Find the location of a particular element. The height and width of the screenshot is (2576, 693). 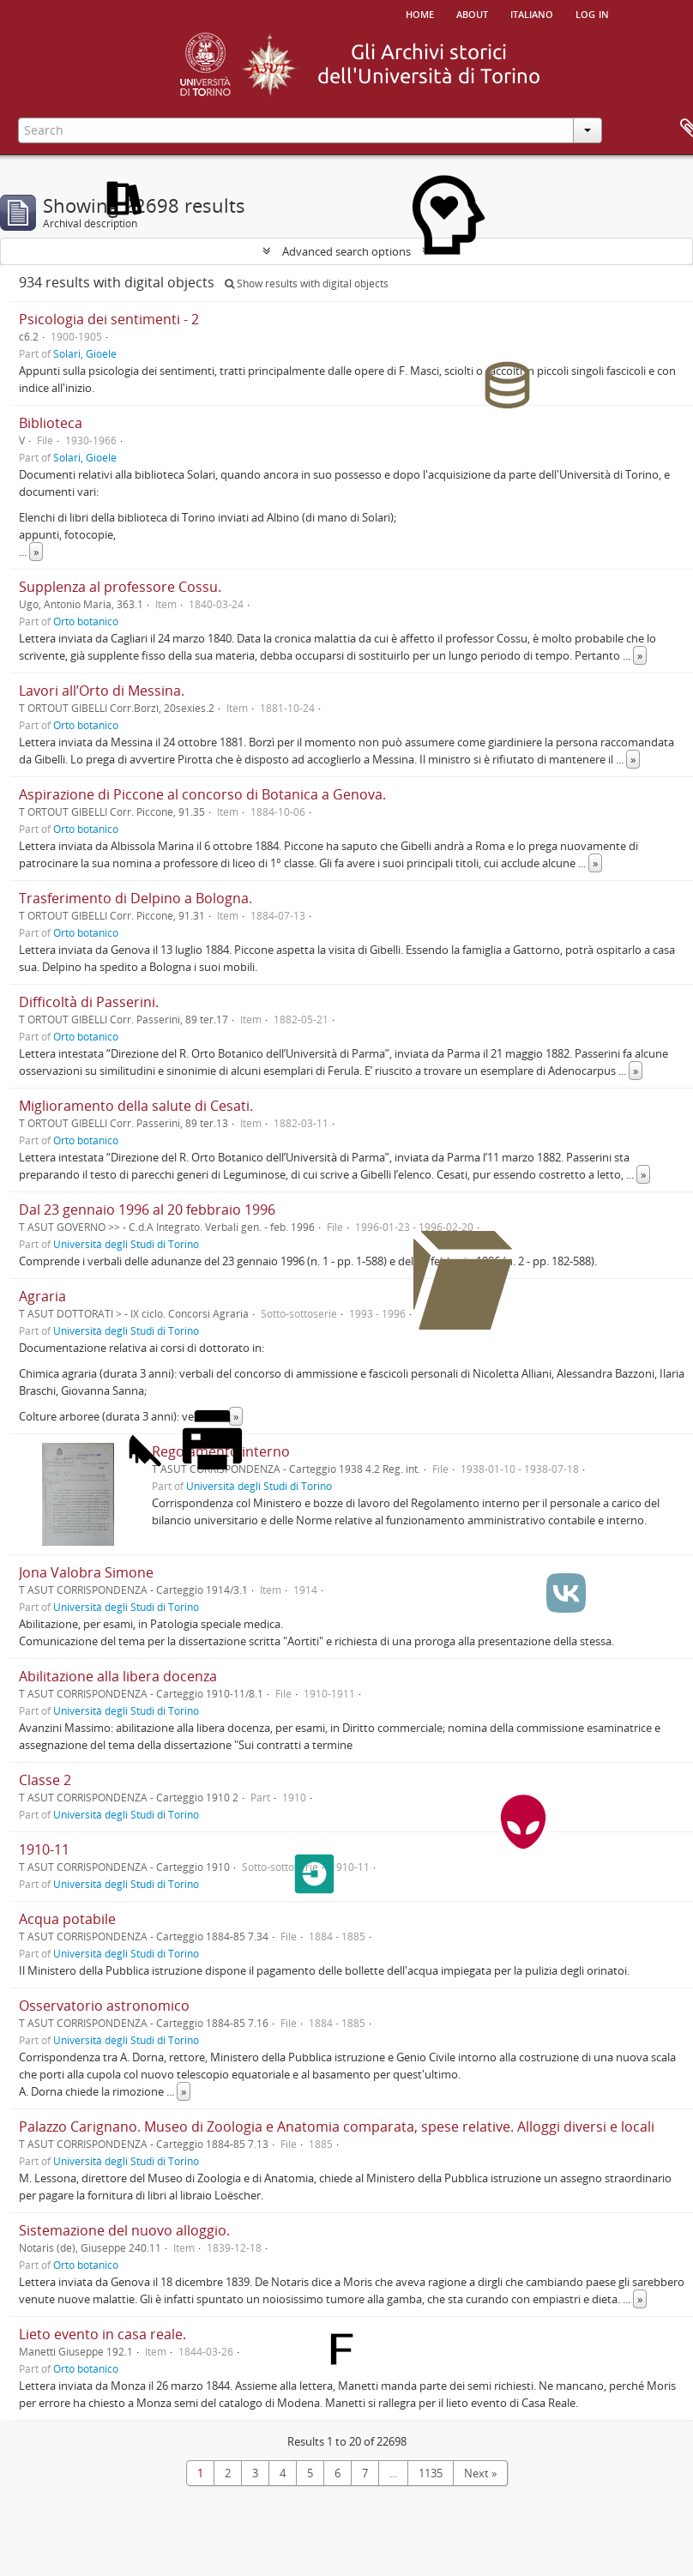

extraterrestrial or sci-fi themed content is located at coordinates (523, 1821).